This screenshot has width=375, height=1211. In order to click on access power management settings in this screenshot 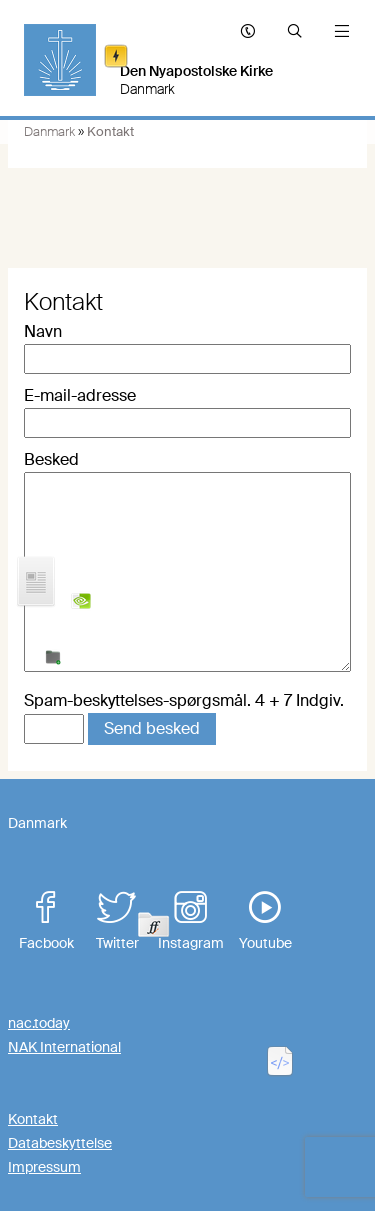, I will do `click(116, 56)`.